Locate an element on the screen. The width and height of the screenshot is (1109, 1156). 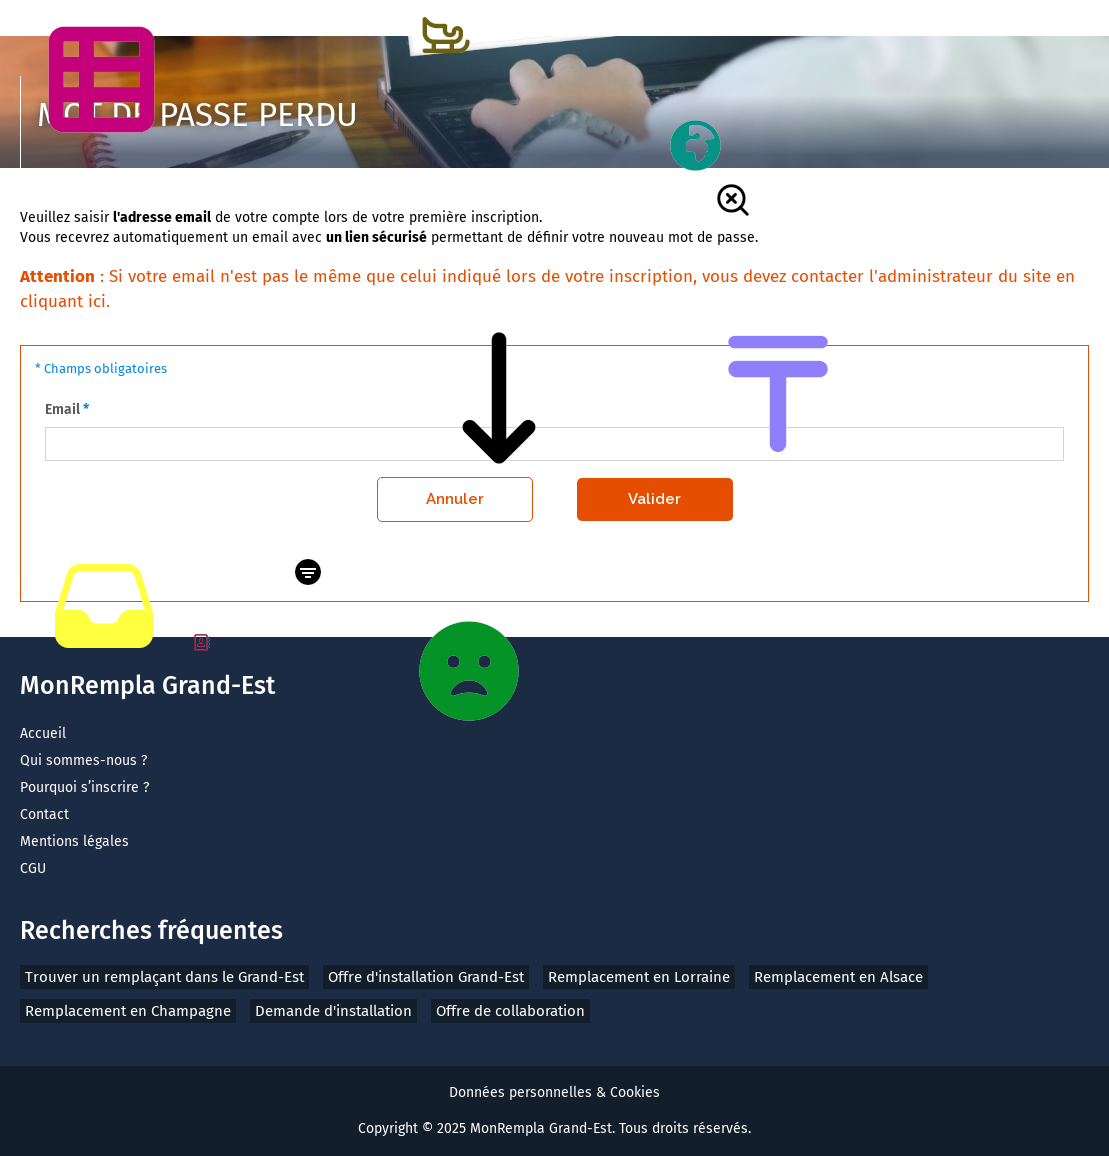
view your inbox messages is located at coordinates (104, 606).